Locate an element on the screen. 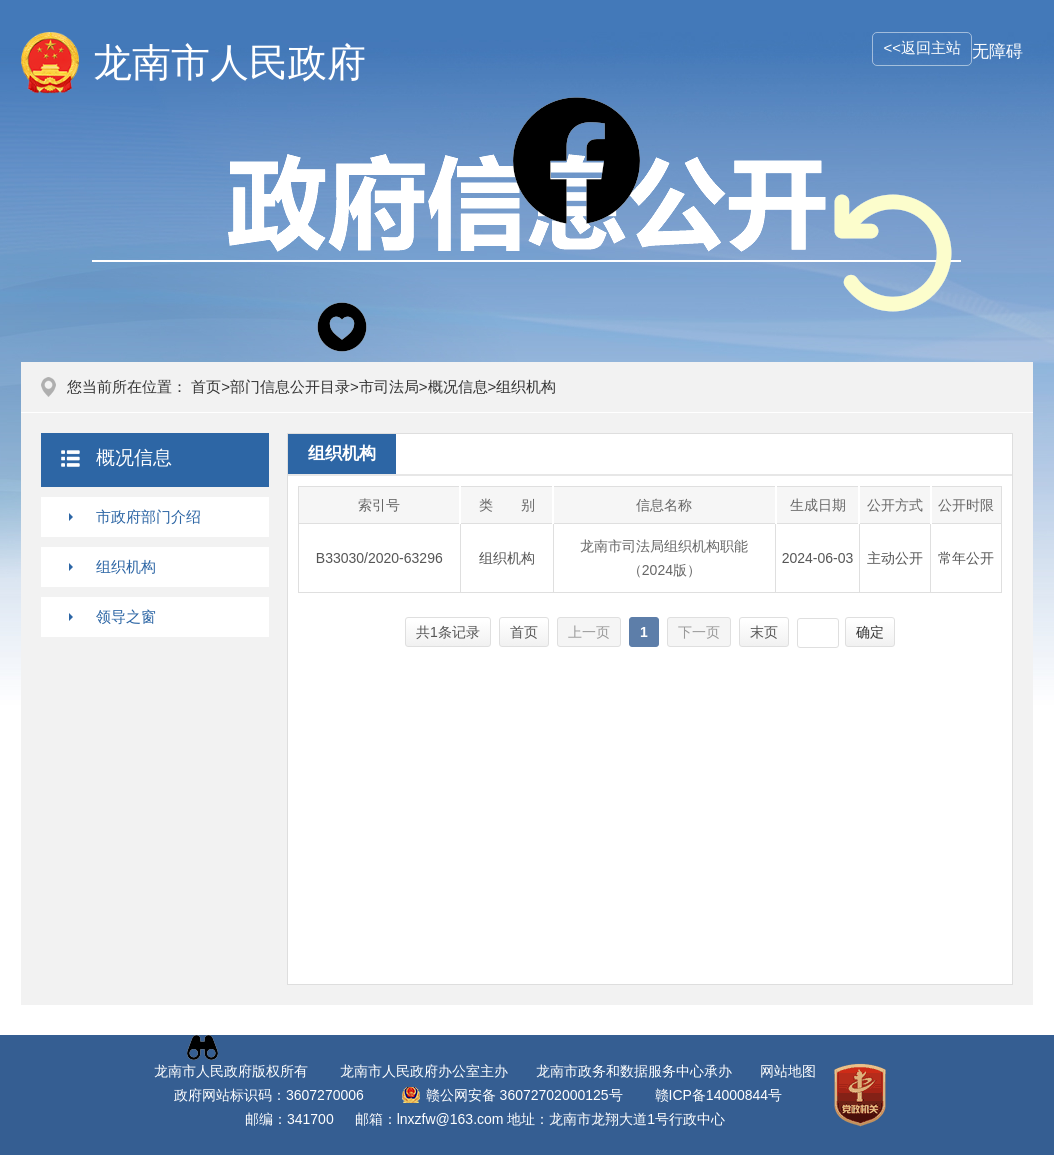 This screenshot has width=1054, height=1155. open Facebook app is located at coordinates (576, 160).